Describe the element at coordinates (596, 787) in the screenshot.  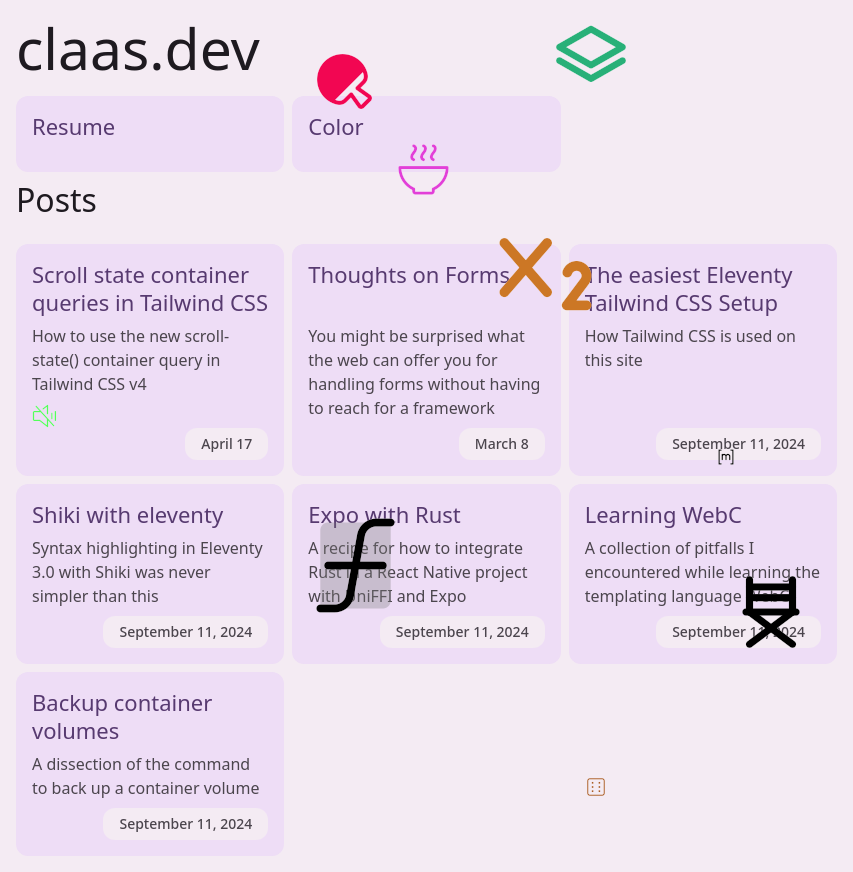
I see `randomize or shuffle content` at that location.